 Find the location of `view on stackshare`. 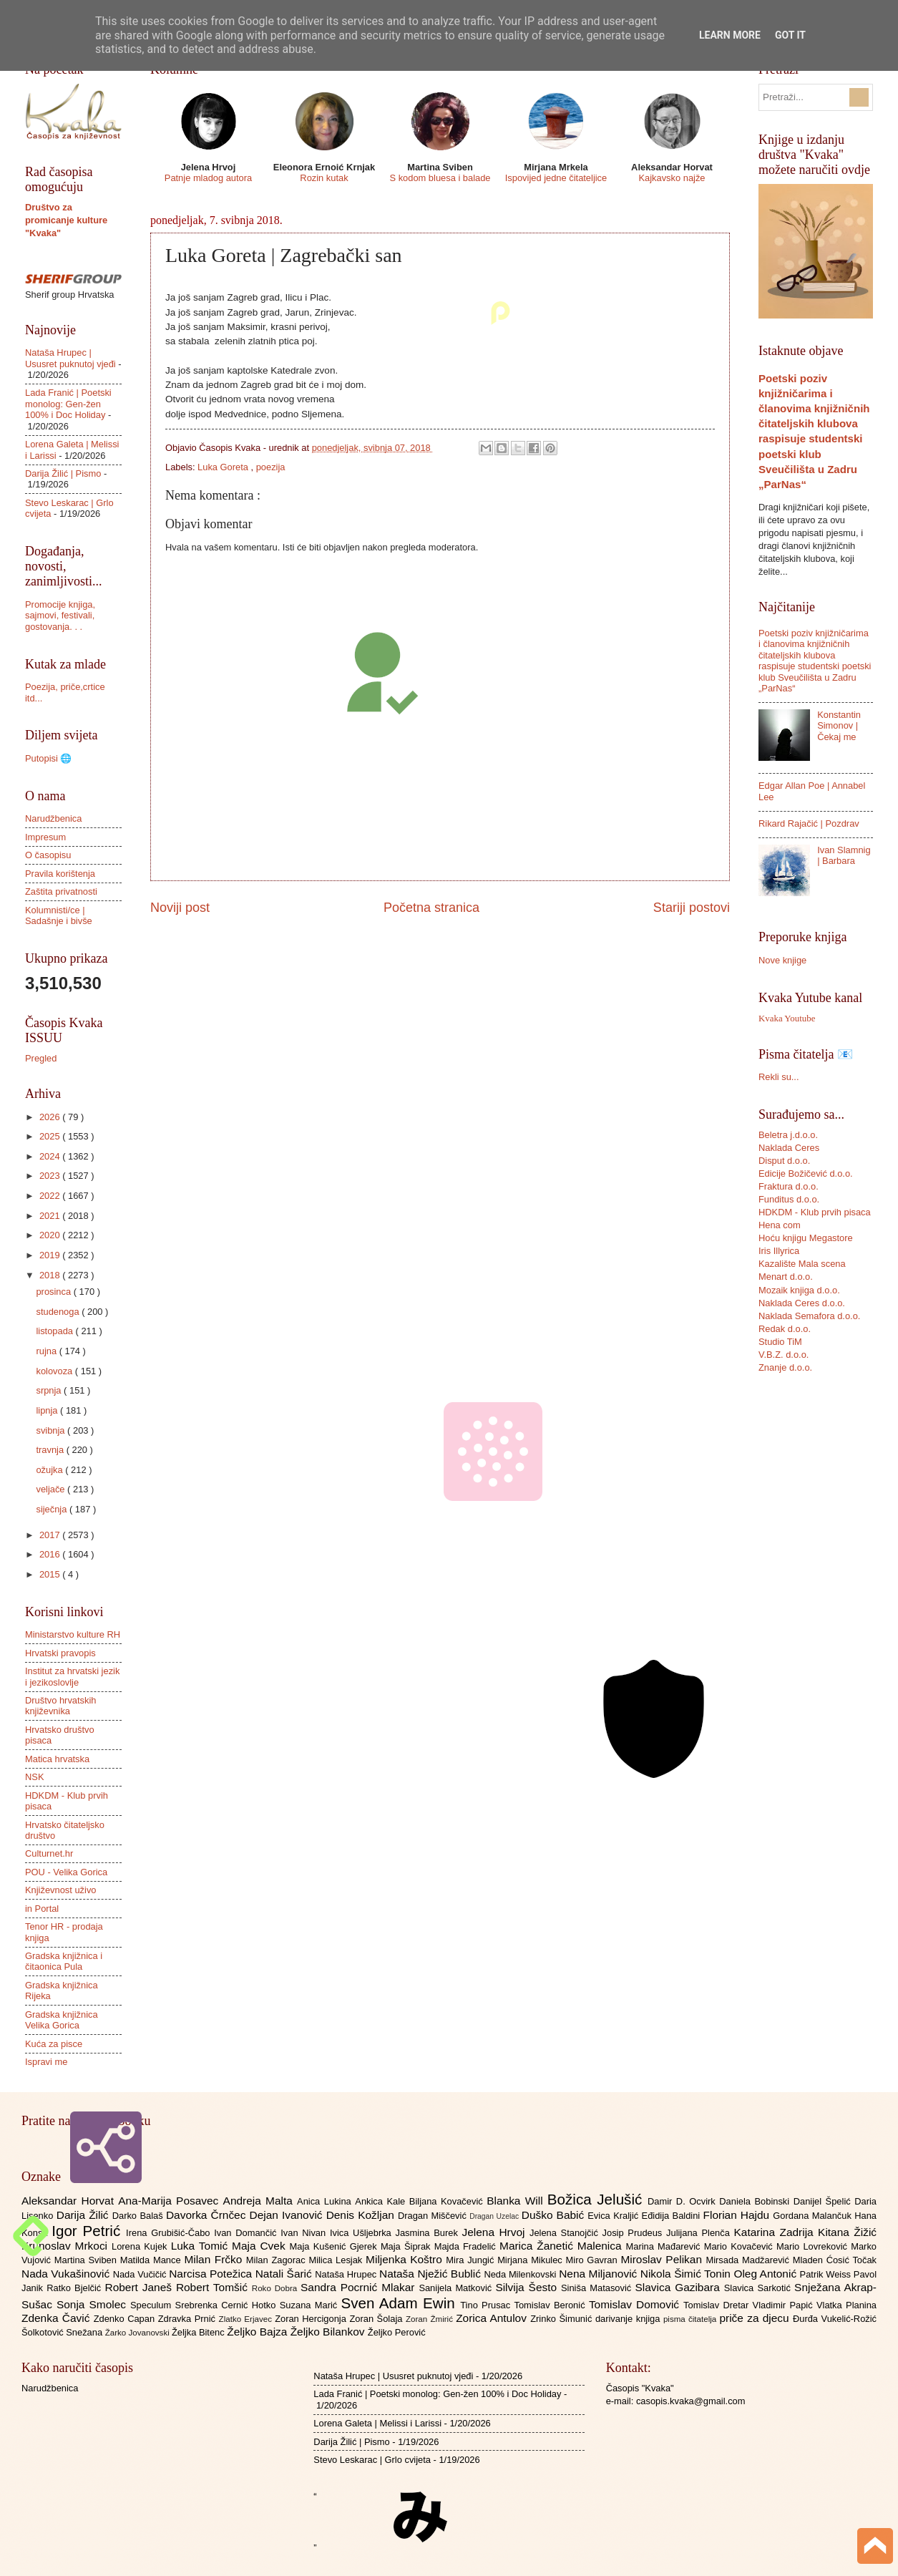

view on stackshare is located at coordinates (106, 2147).